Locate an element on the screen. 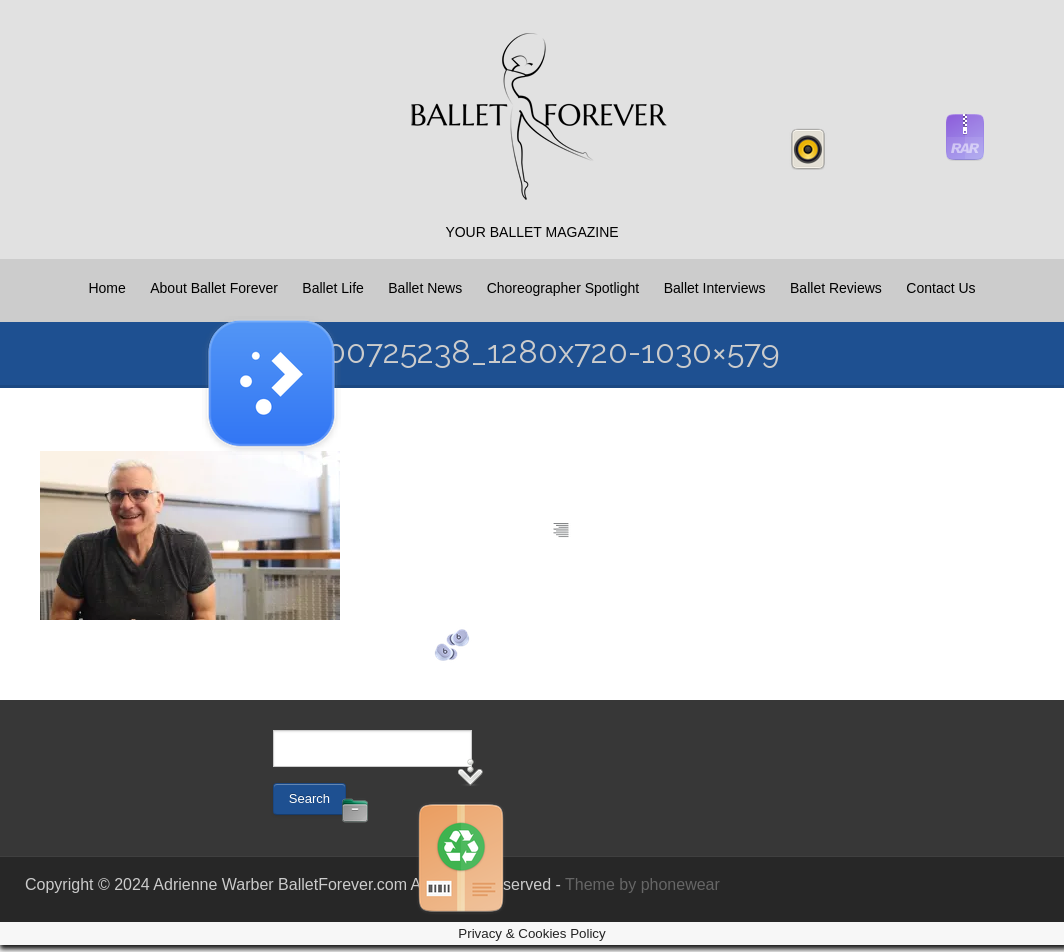  align text to the right margin is located at coordinates (561, 530).